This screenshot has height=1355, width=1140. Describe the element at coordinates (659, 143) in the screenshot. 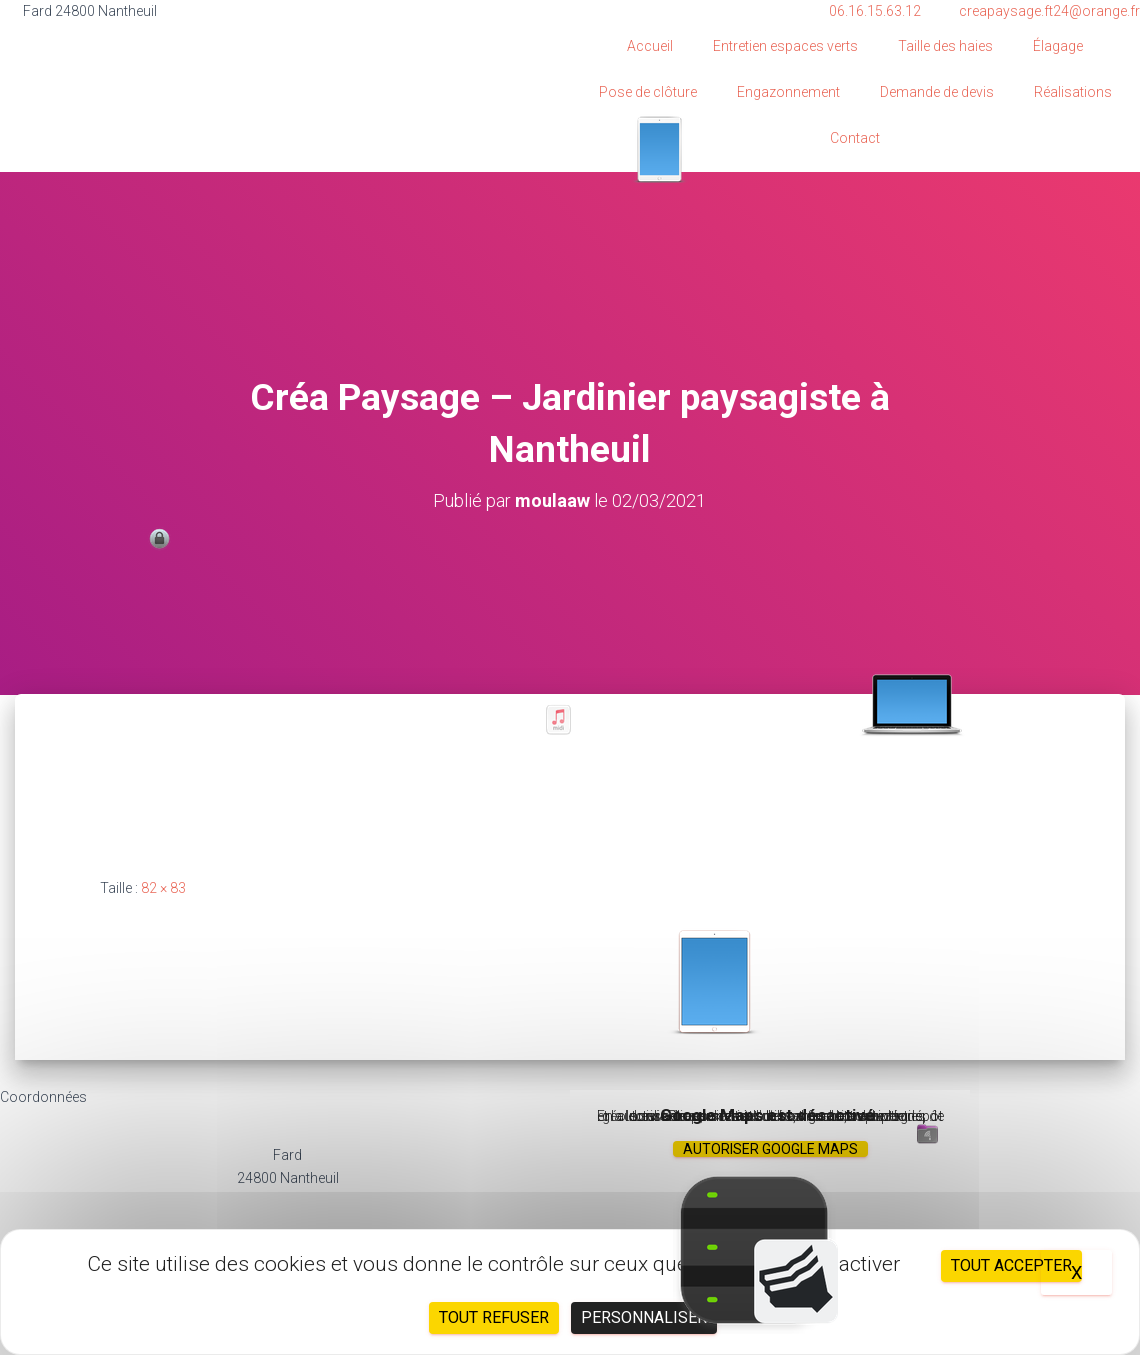

I see `indicates a connected iPad mini device` at that location.